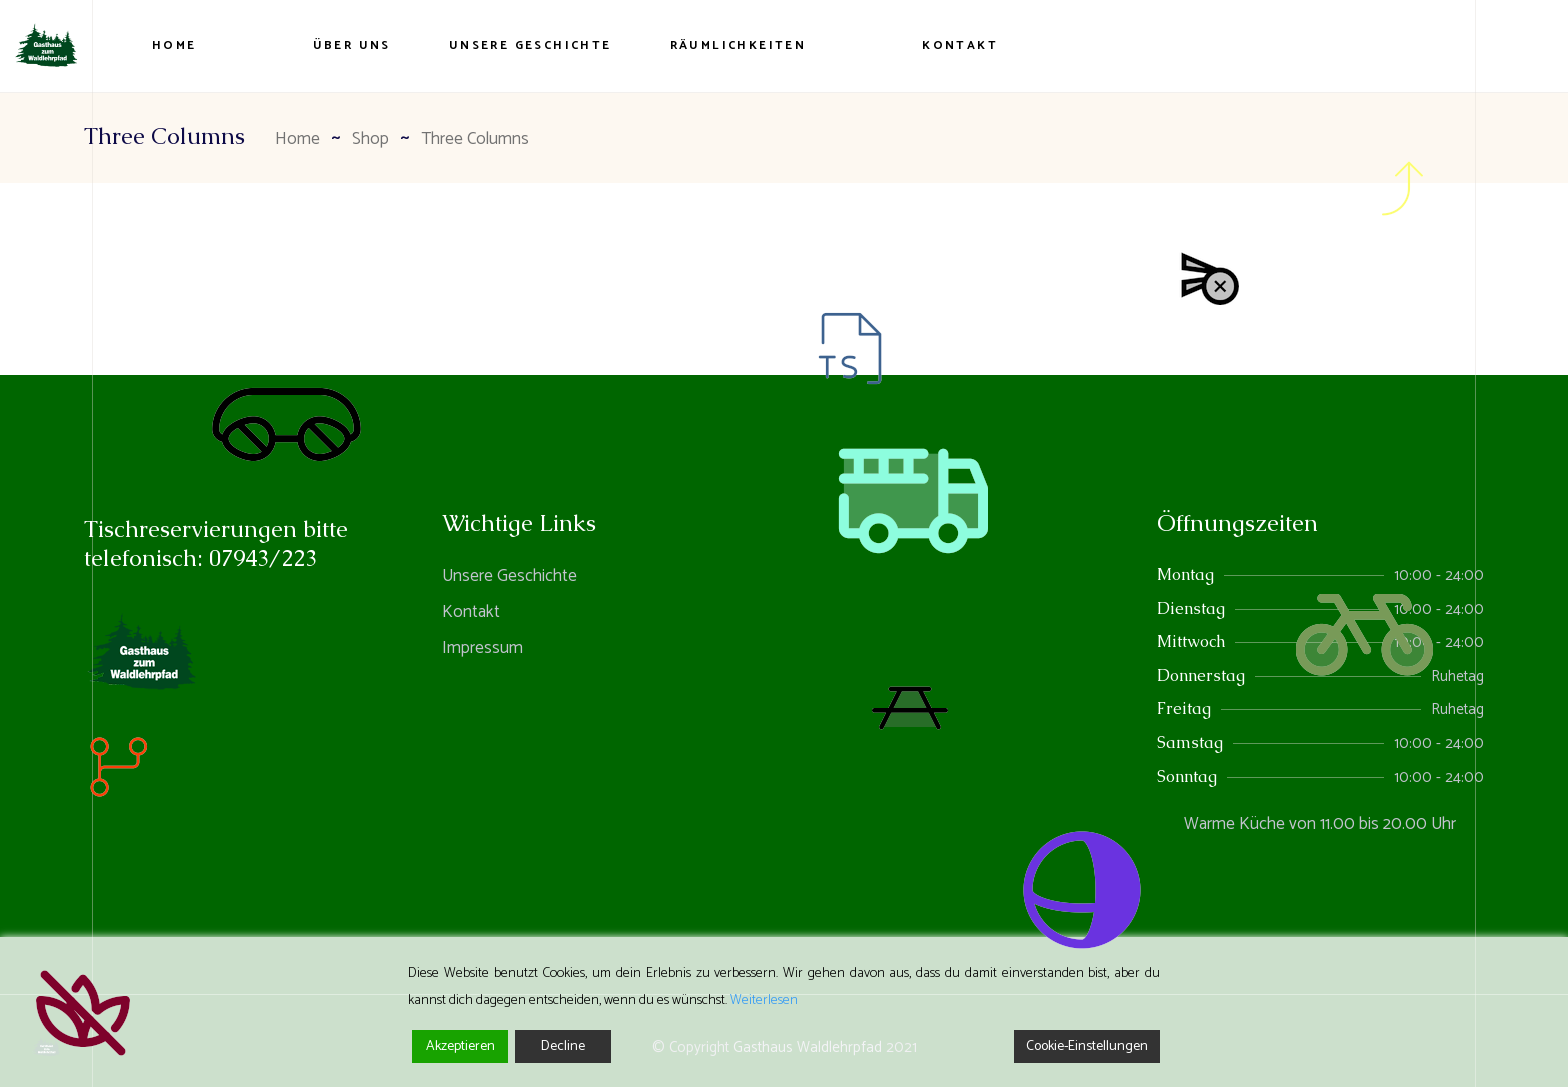  What do you see at coordinates (286, 424) in the screenshot?
I see `access swimming or sports activity settings` at bounding box center [286, 424].